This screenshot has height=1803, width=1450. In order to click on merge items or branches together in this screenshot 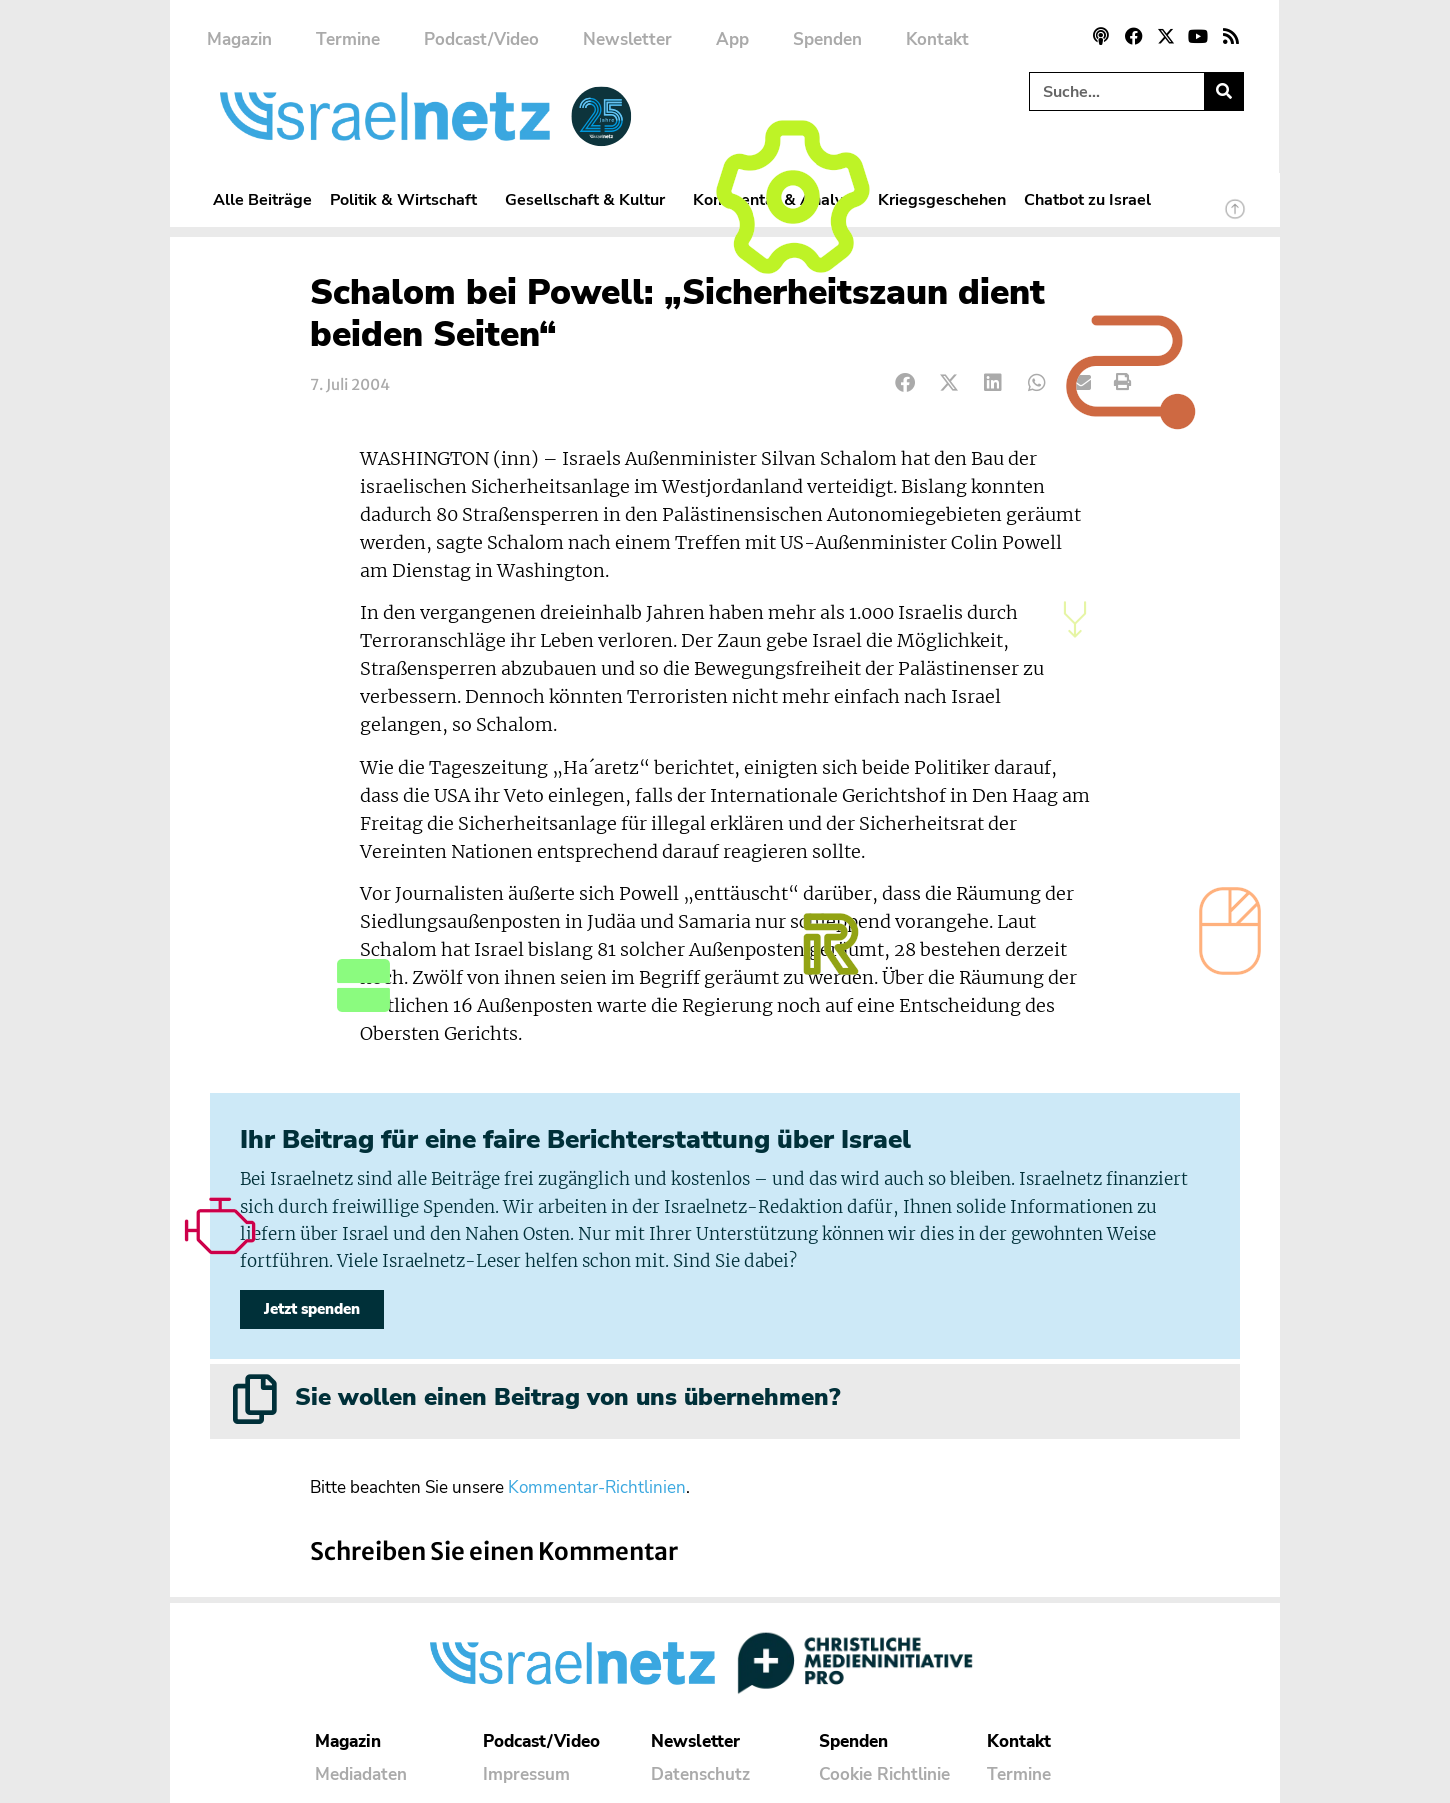, I will do `click(1075, 618)`.